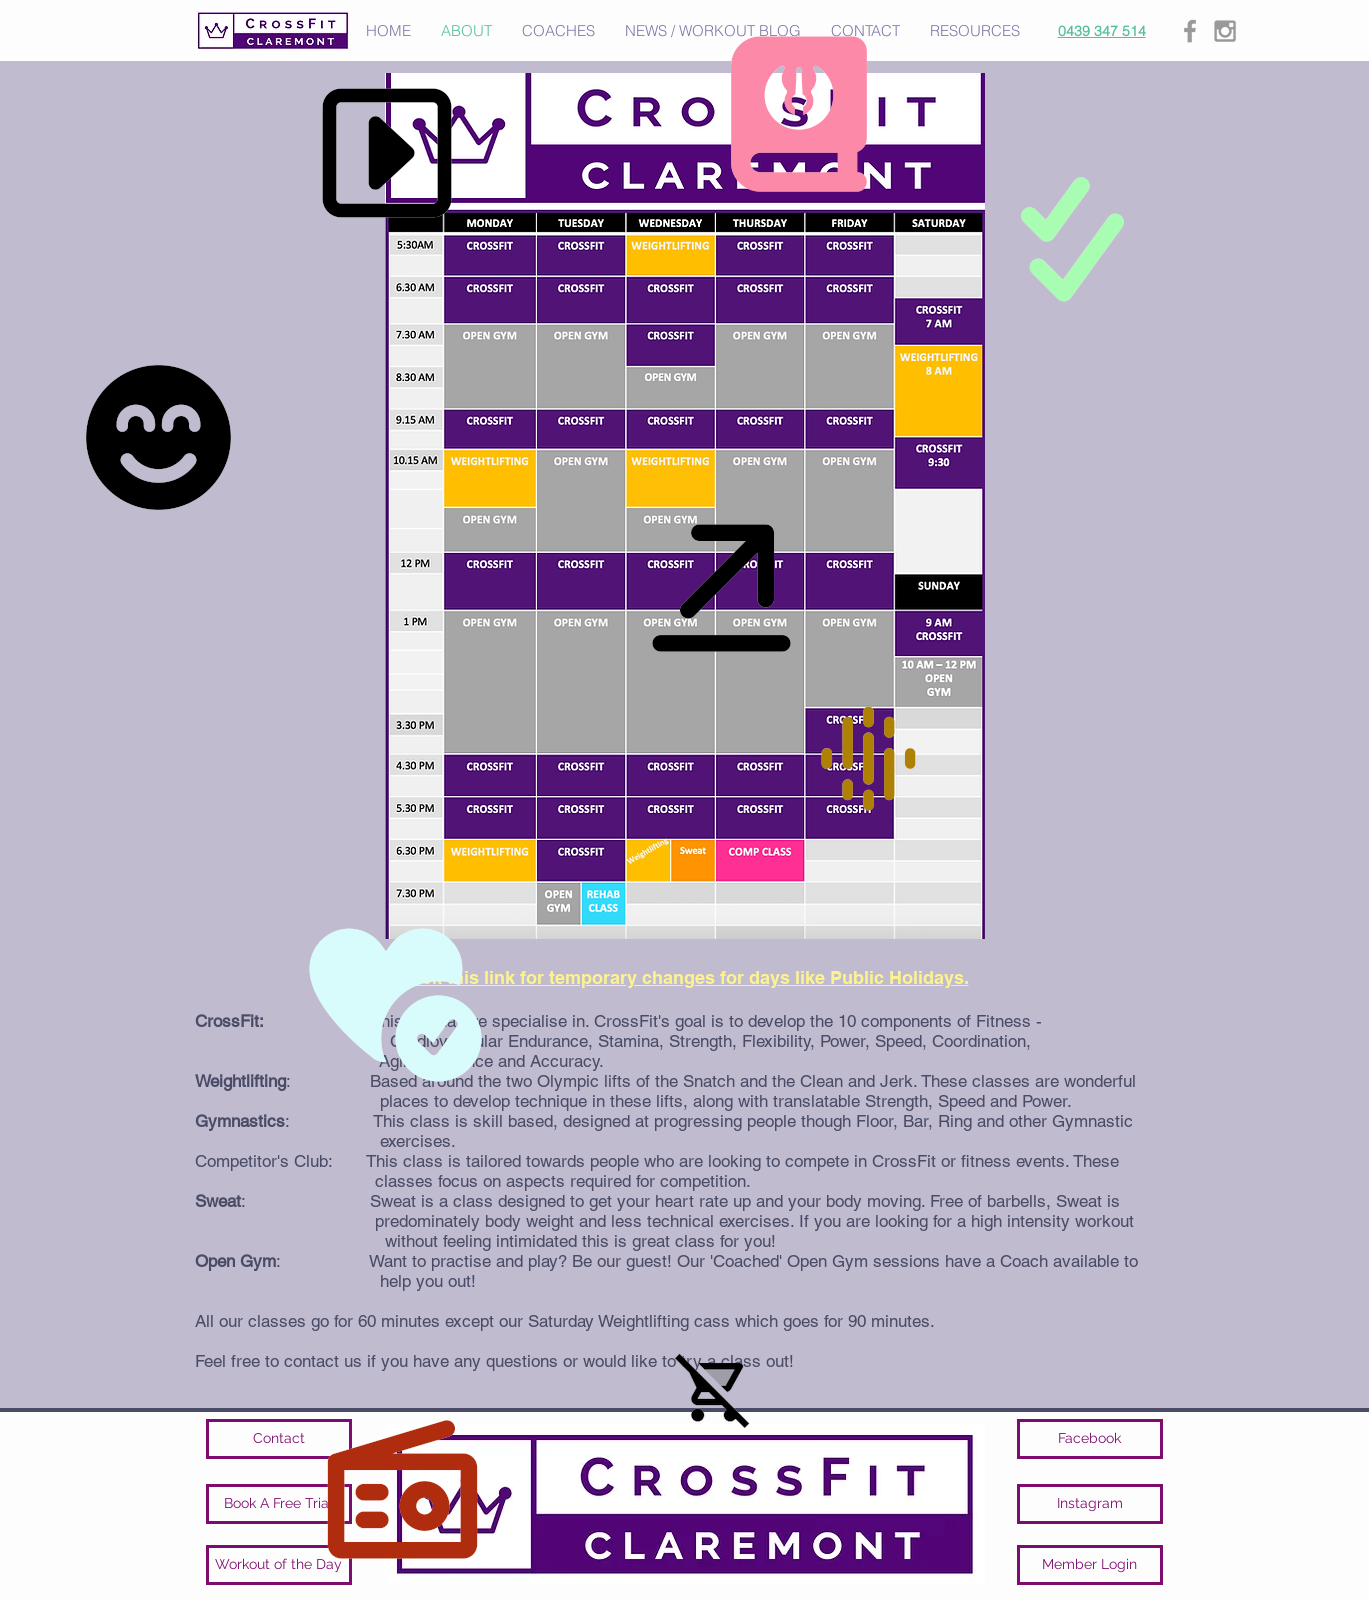 This screenshot has height=1600, width=1369. What do you see at coordinates (721, 582) in the screenshot?
I see `open link in new window or tab` at bounding box center [721, 582].